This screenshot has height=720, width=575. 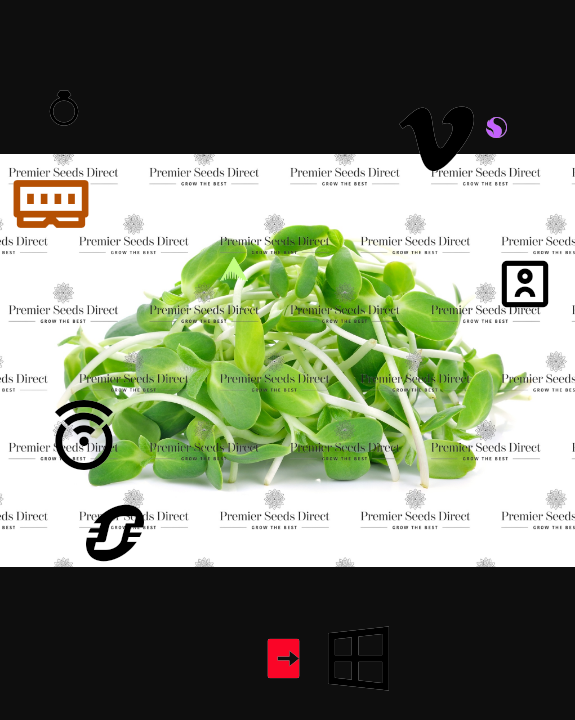 I want to click on access jewelry or accessories category, so click(x=64, y=109).